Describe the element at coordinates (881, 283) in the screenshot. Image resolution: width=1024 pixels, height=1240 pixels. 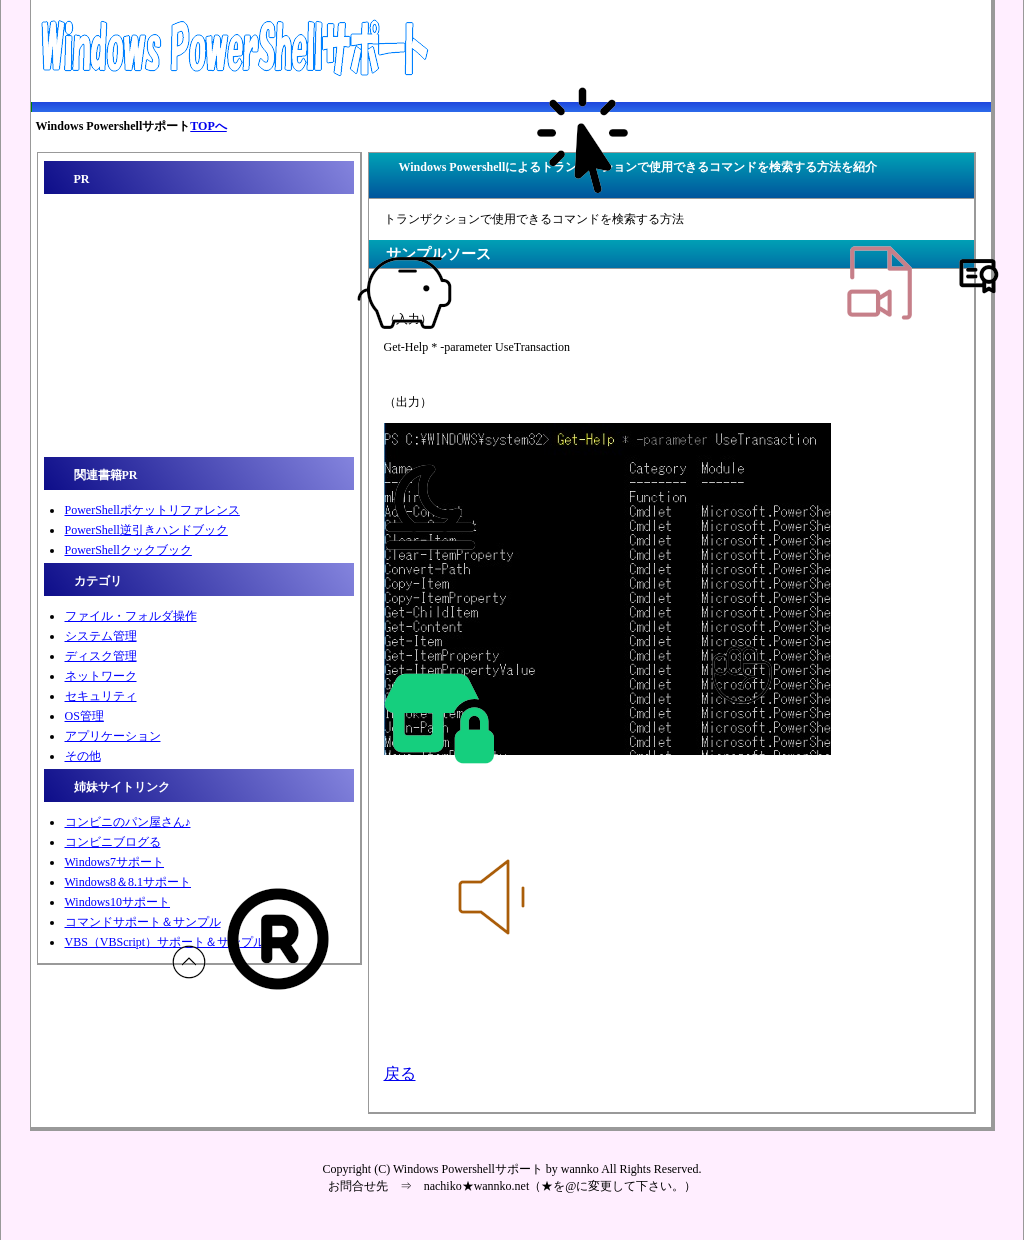
I see `open a video file` at that location.